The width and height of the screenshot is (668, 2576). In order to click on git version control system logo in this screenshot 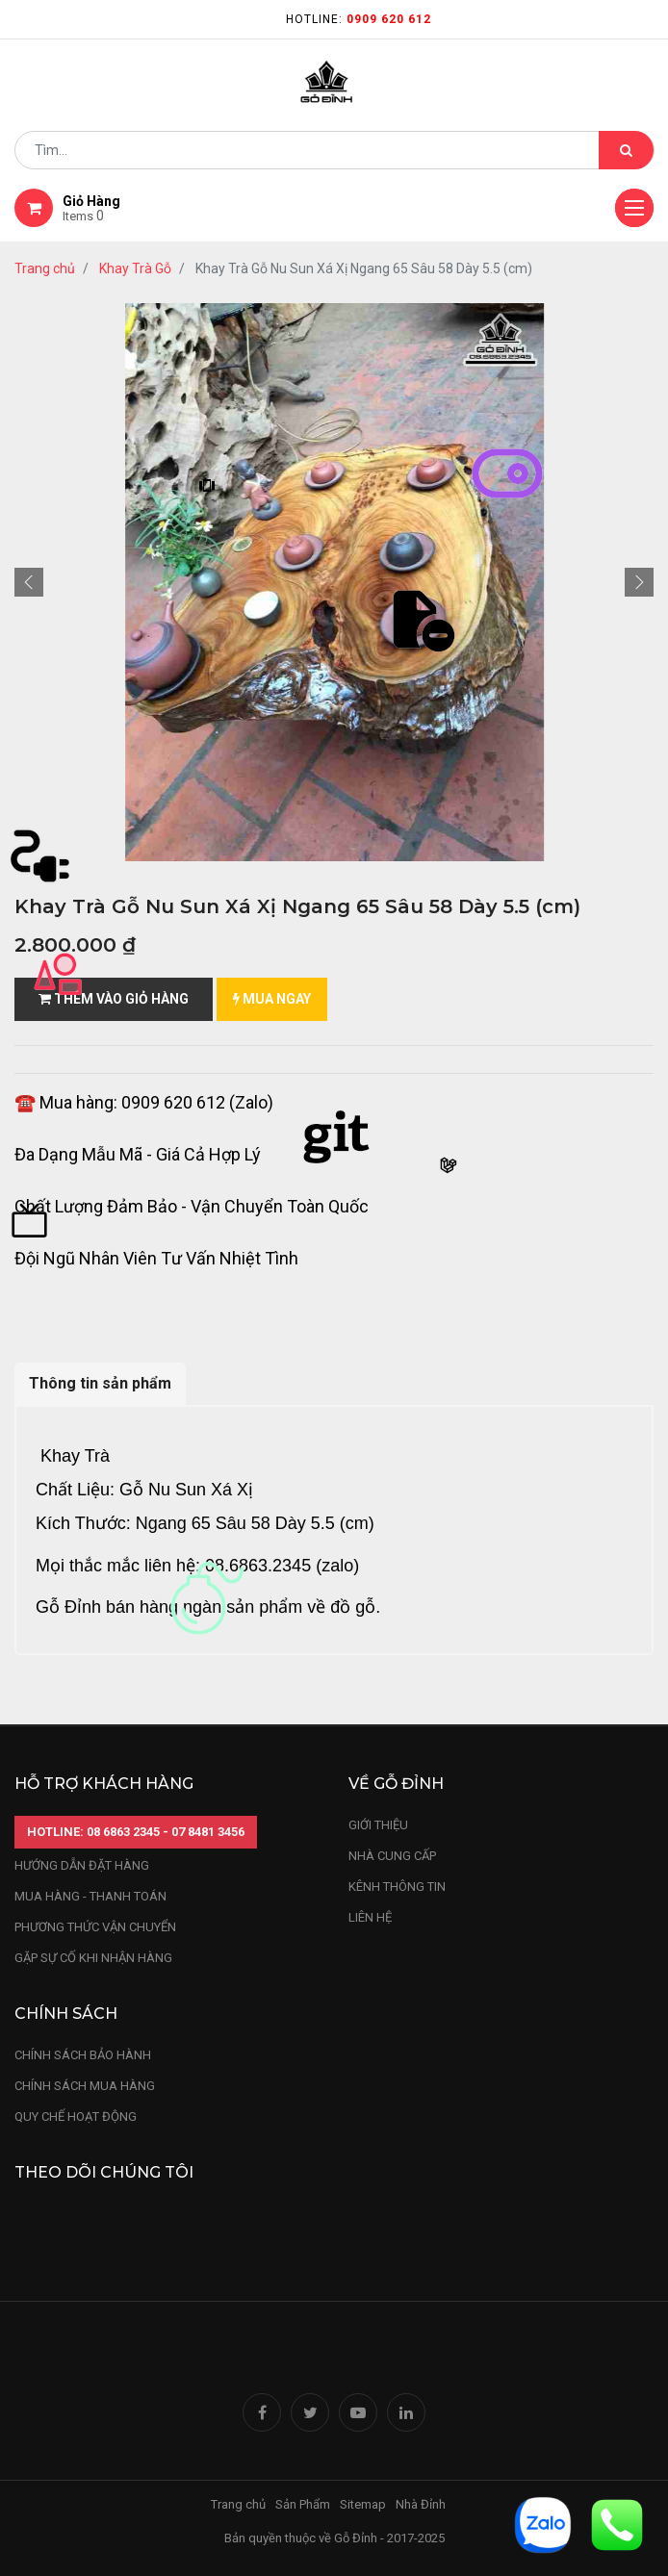, I will do `click(336, 1136)`.